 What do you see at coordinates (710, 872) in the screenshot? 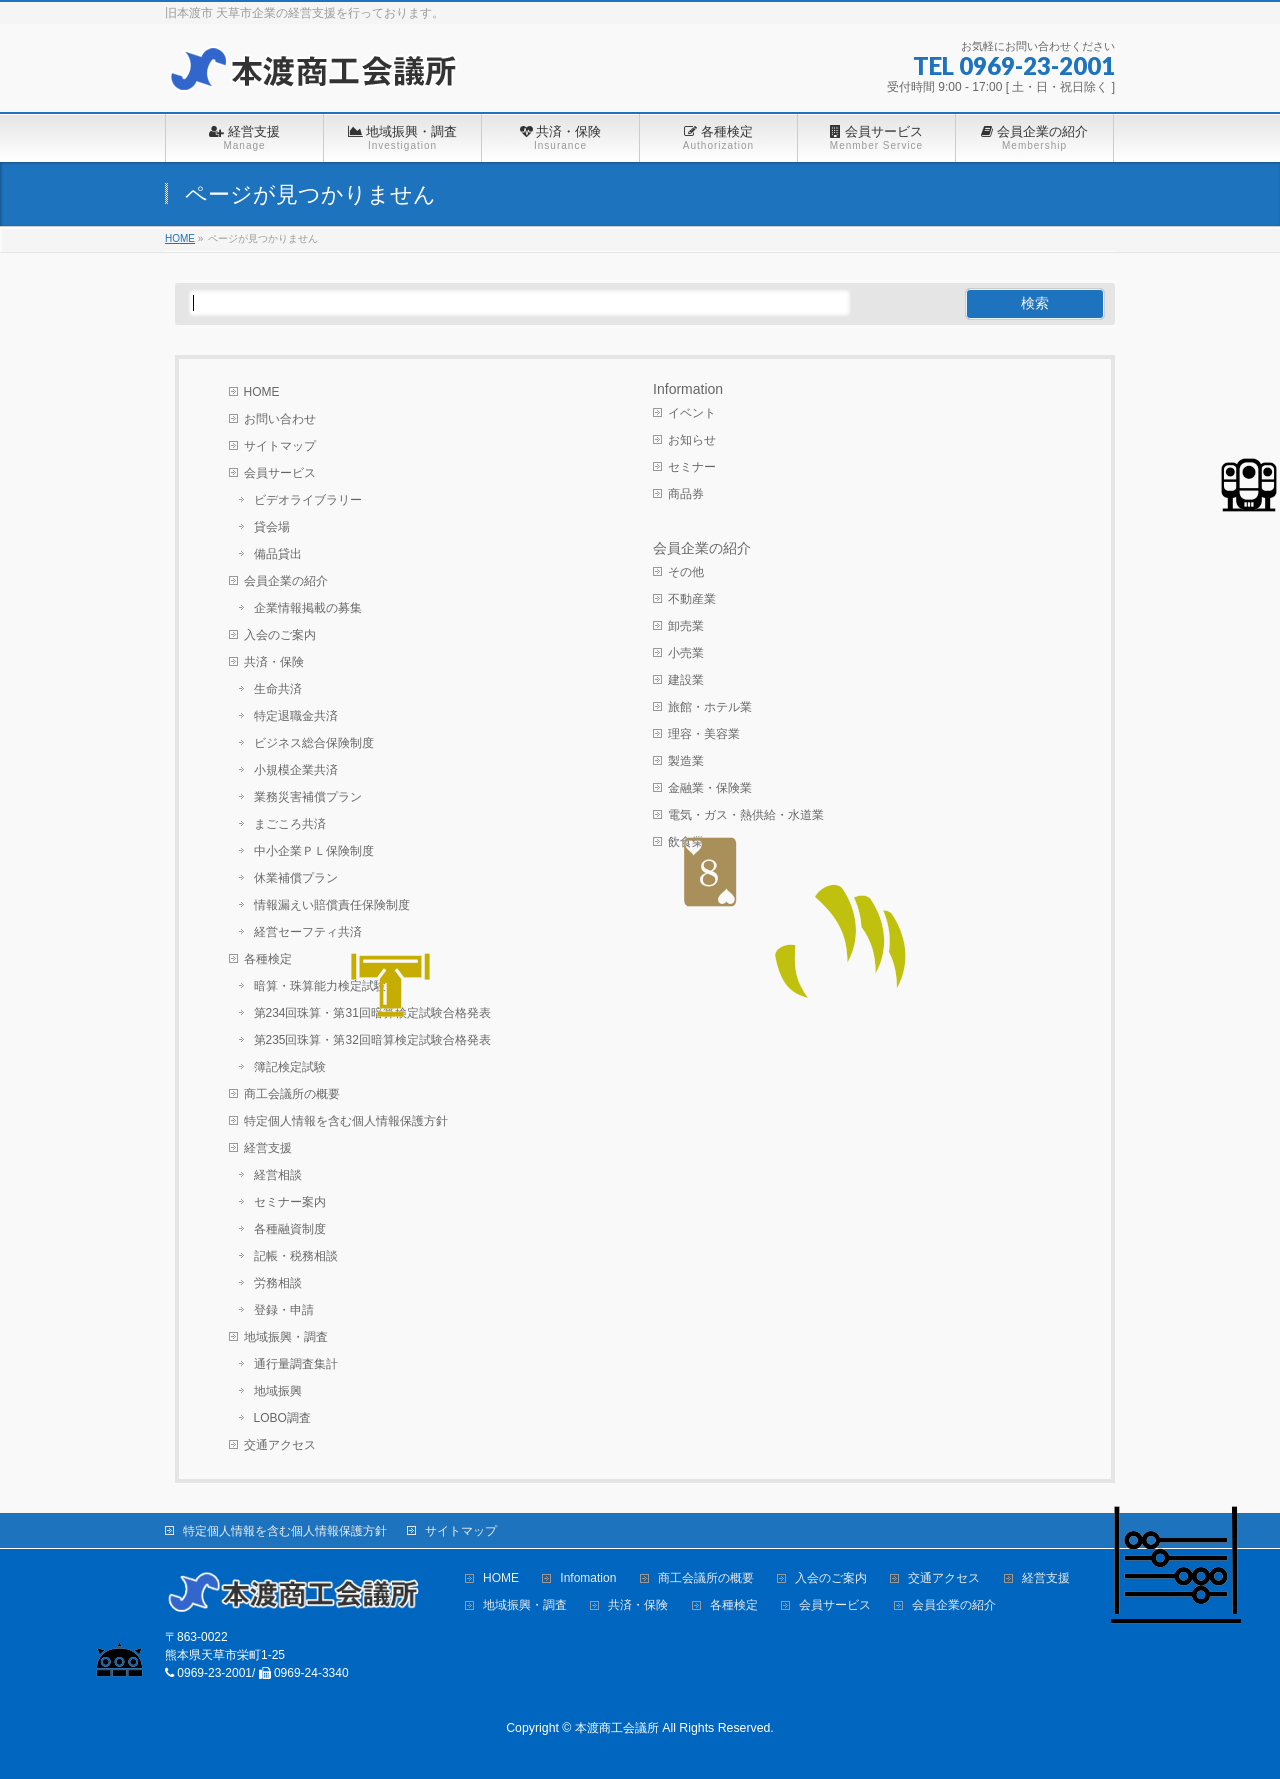
I see `playing card: 8 of hearts` at bounding box center [710, 872].